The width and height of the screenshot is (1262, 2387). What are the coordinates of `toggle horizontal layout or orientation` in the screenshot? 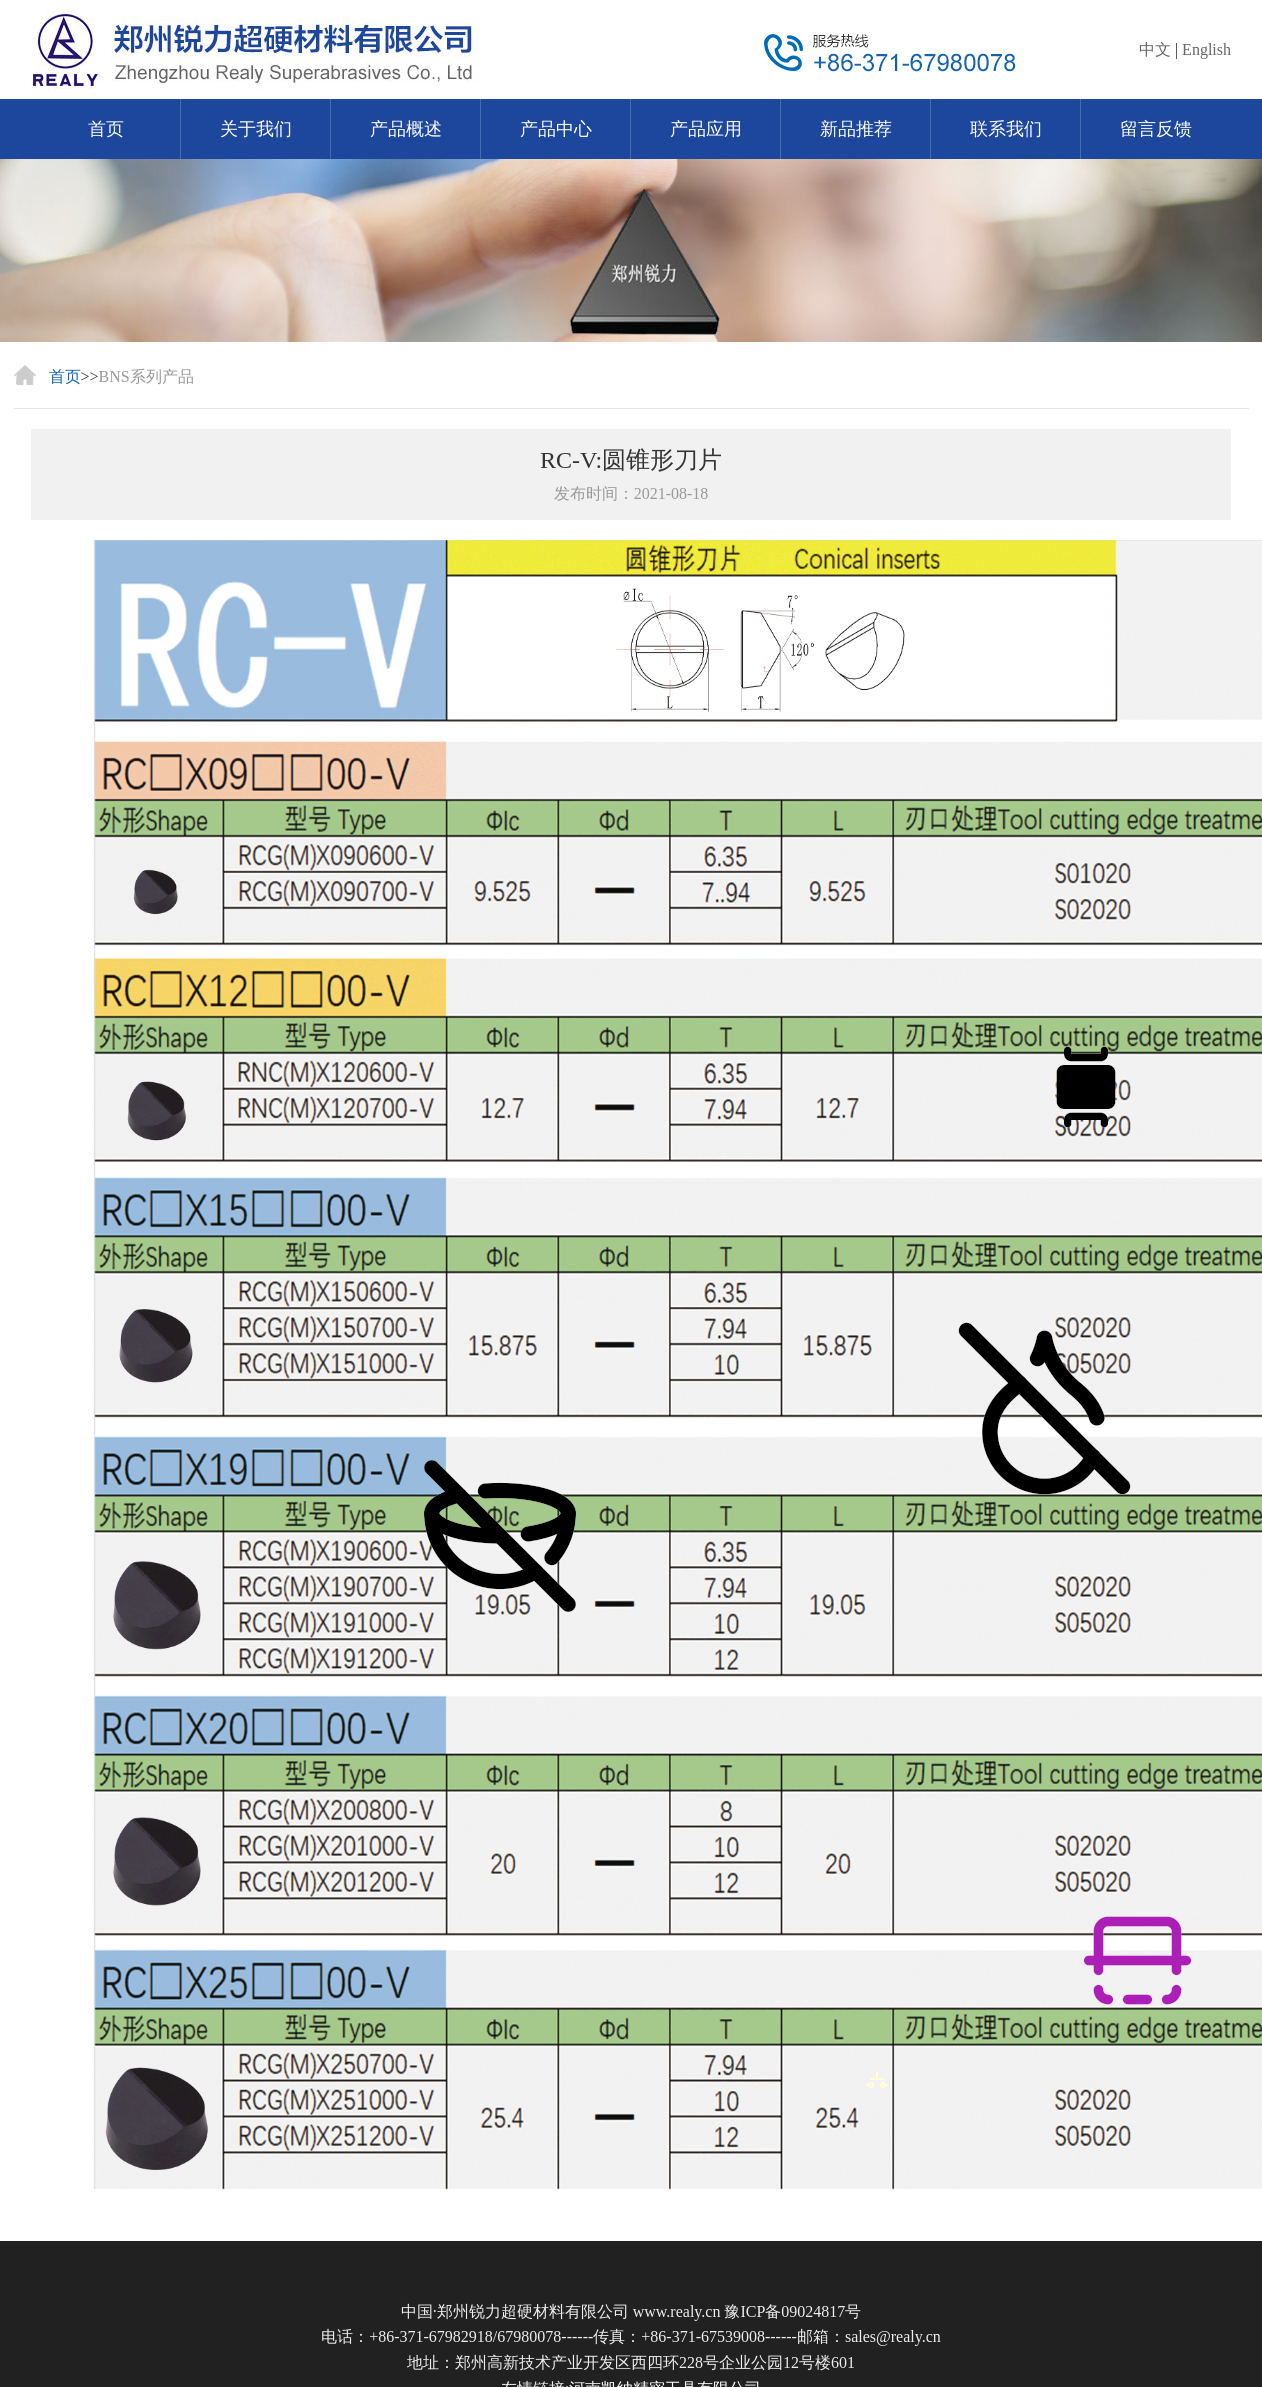 It's located at (1137, 1960).